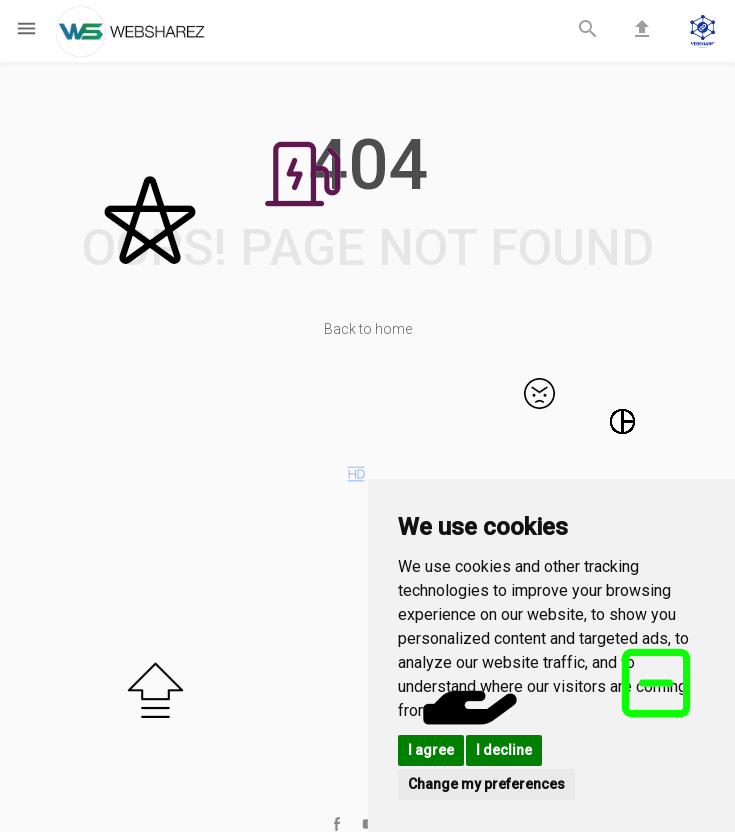 This screenshot has width=735, height=832. I want to click on find nearby electric vehicle charging stations, so click(300, 174).